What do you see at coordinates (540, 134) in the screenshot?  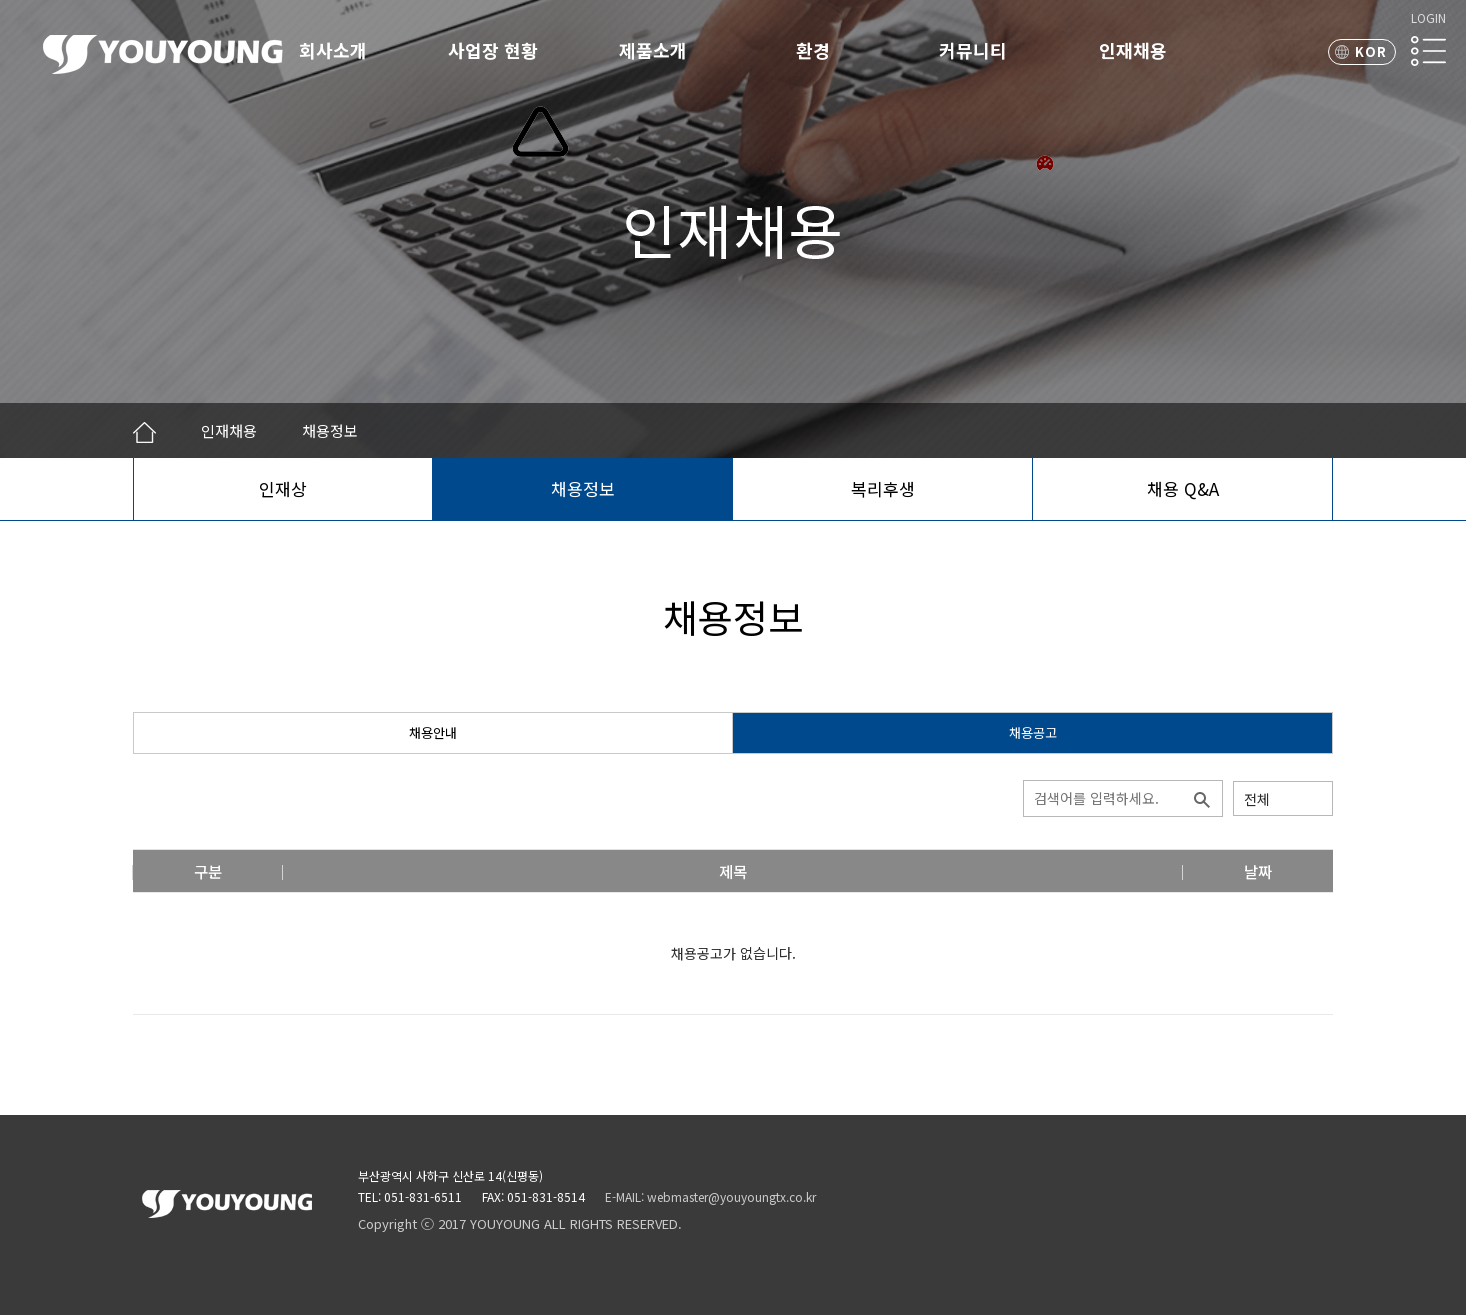 I see `bleach-safe laundry care symbol` at bounding box center [540, 134].